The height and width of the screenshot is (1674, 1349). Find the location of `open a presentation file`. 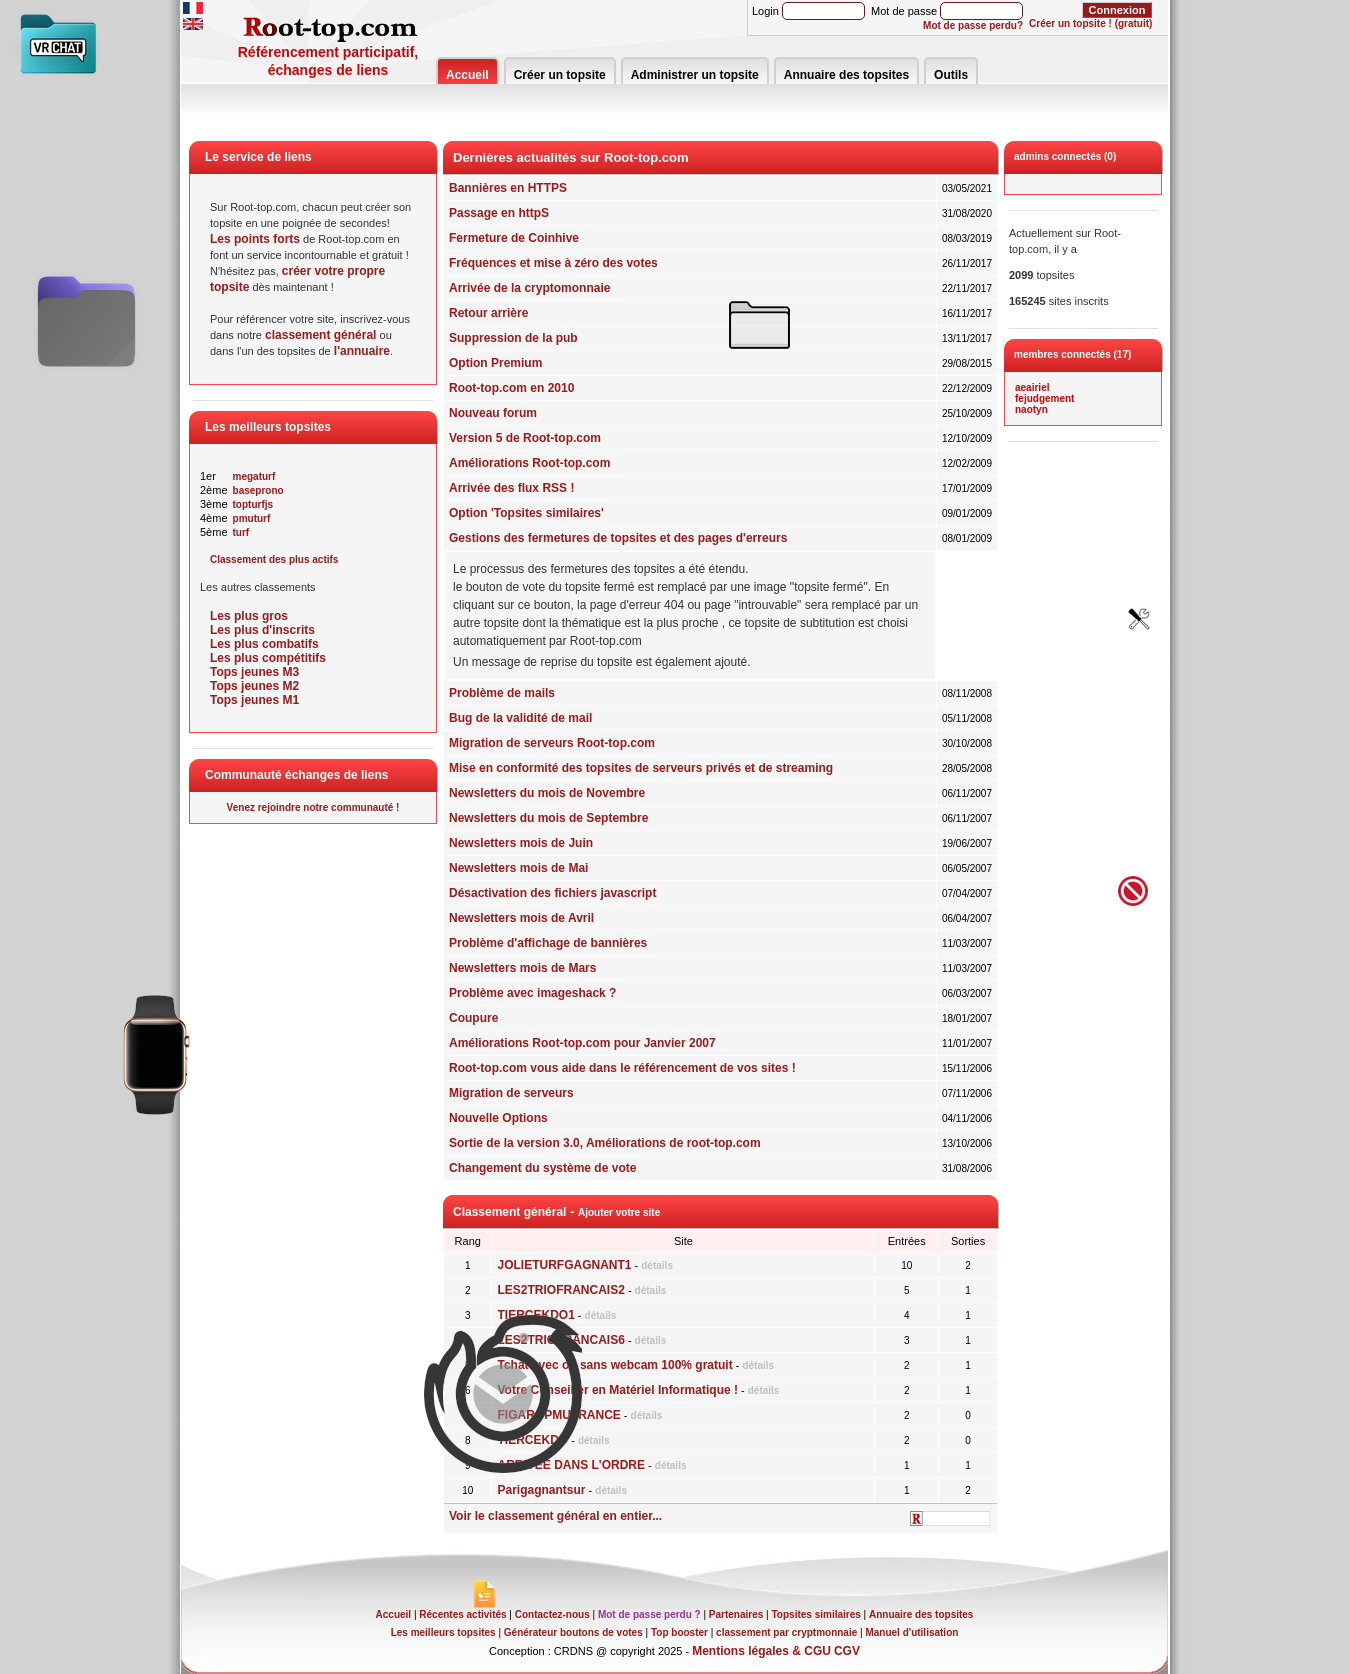

open a presentation file is located at coordinates (484, 1594).